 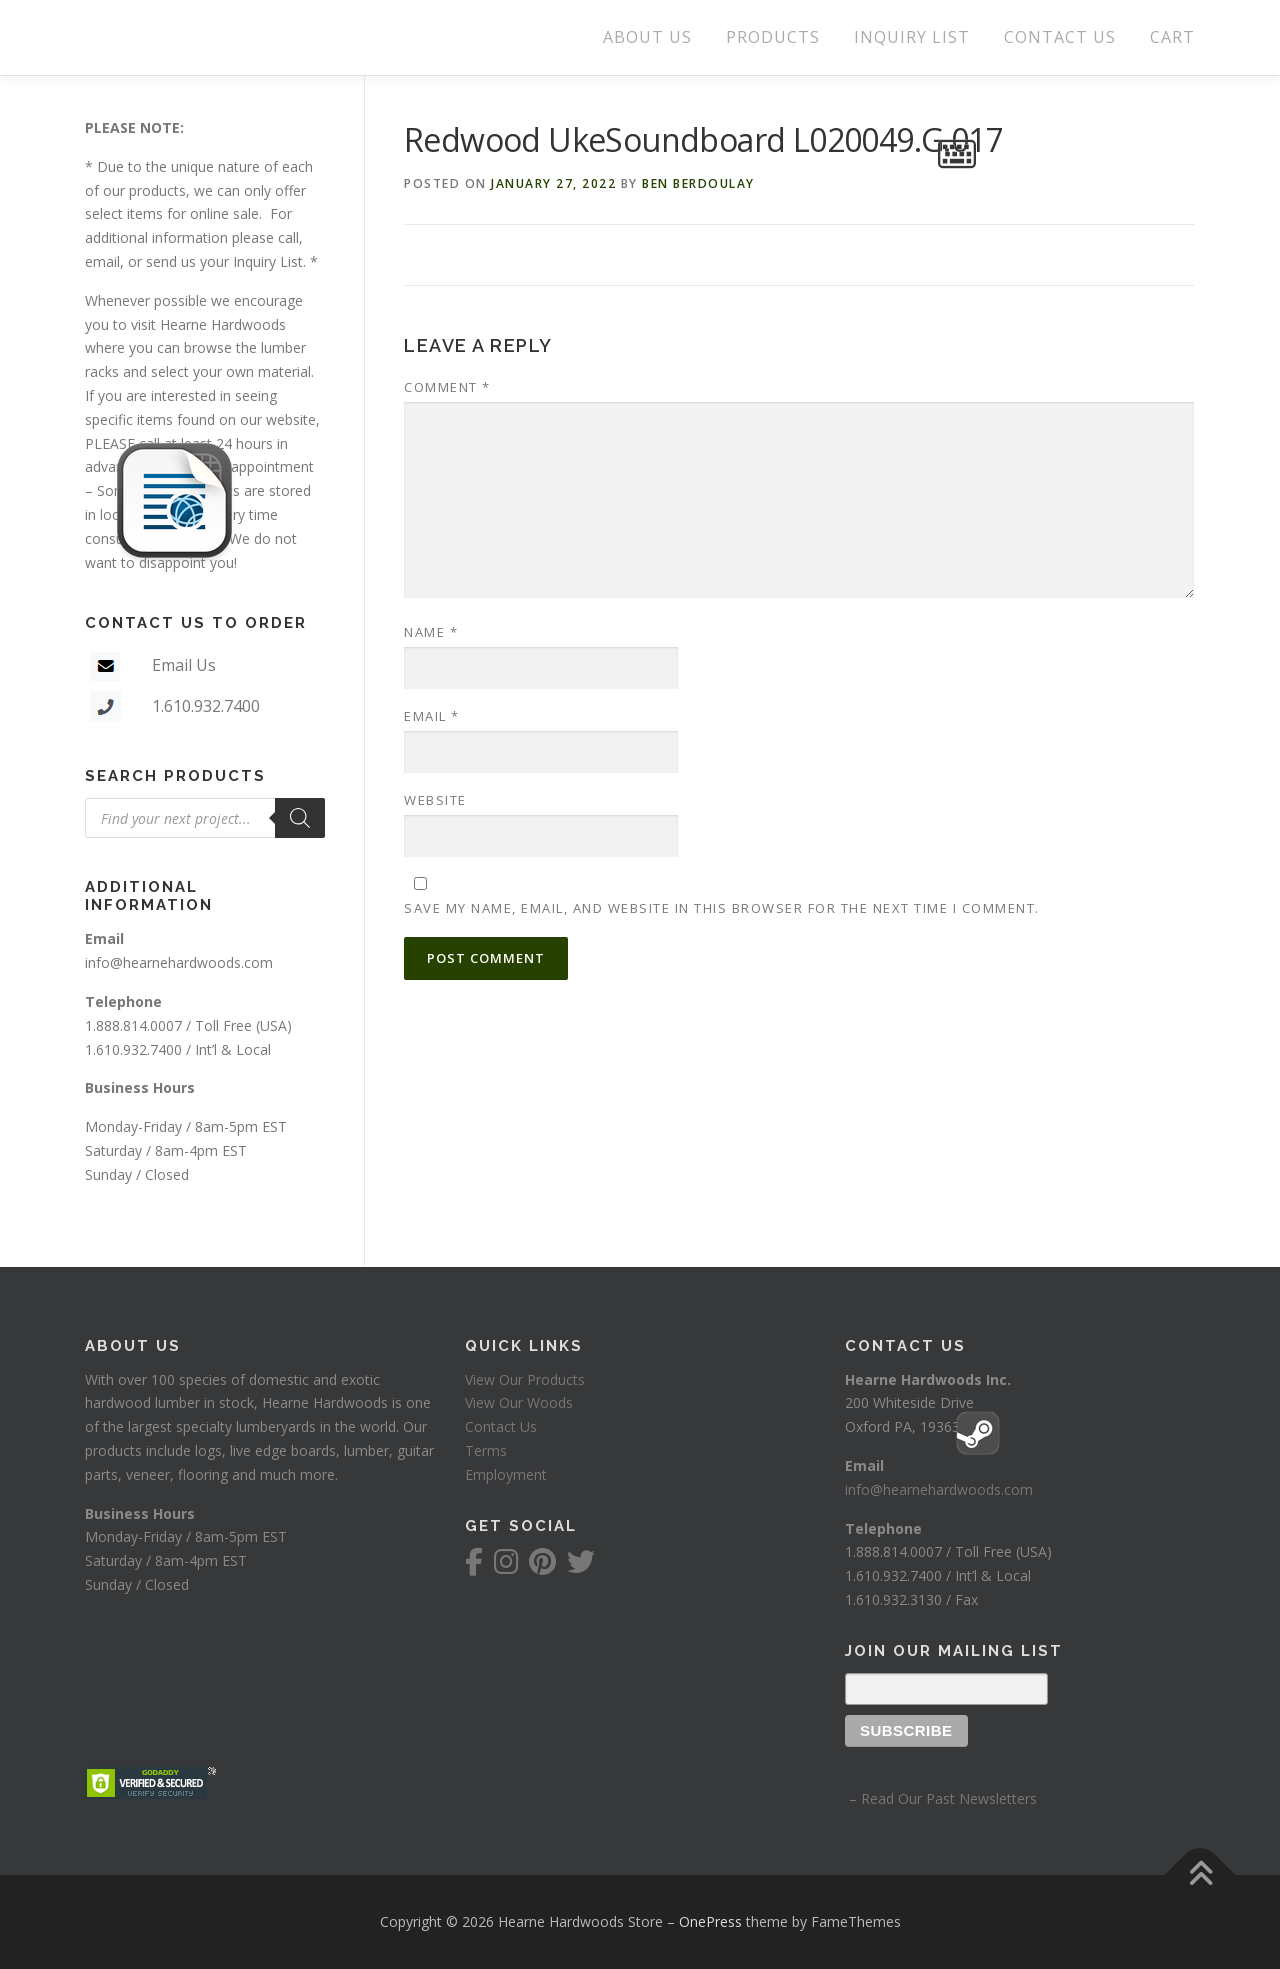 I want to click on open libreoffice writer for web documents, so click(x=174, y=500).